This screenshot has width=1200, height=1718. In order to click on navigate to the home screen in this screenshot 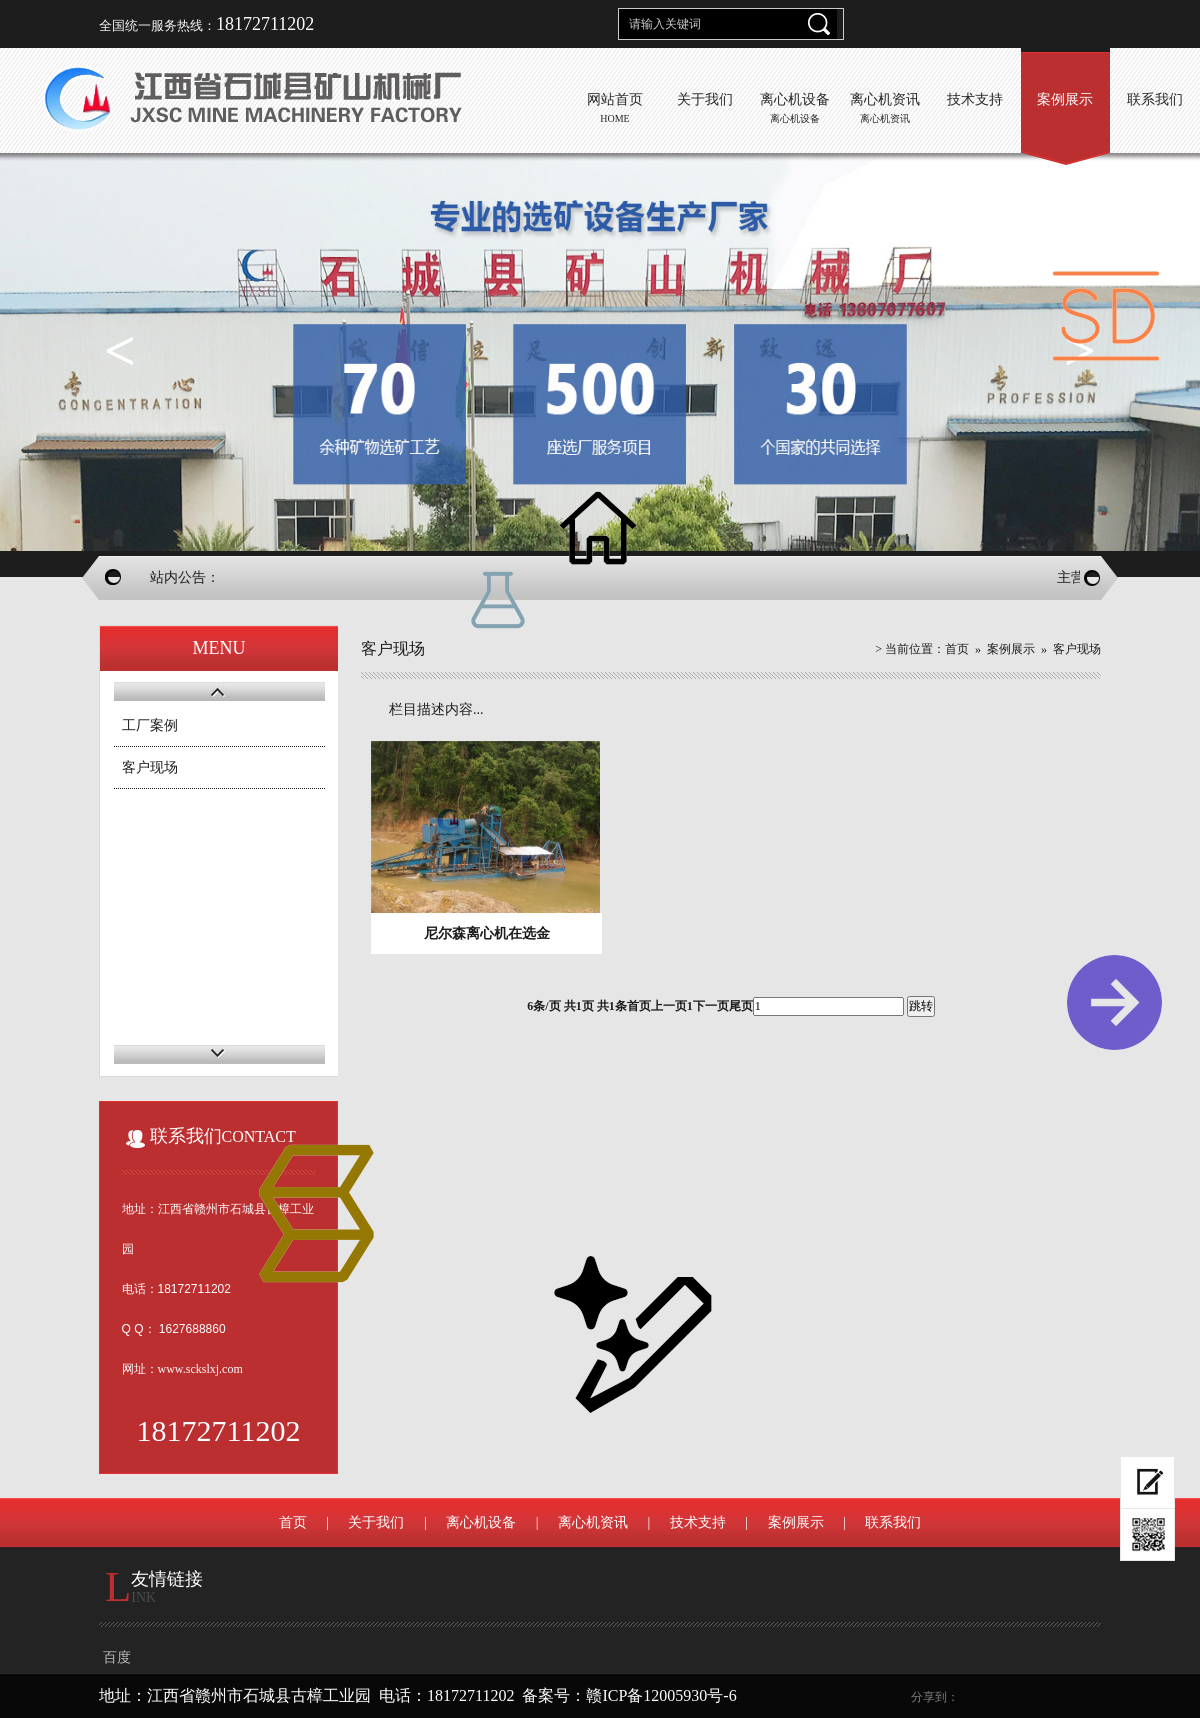, I will do `click(598, 530)`.